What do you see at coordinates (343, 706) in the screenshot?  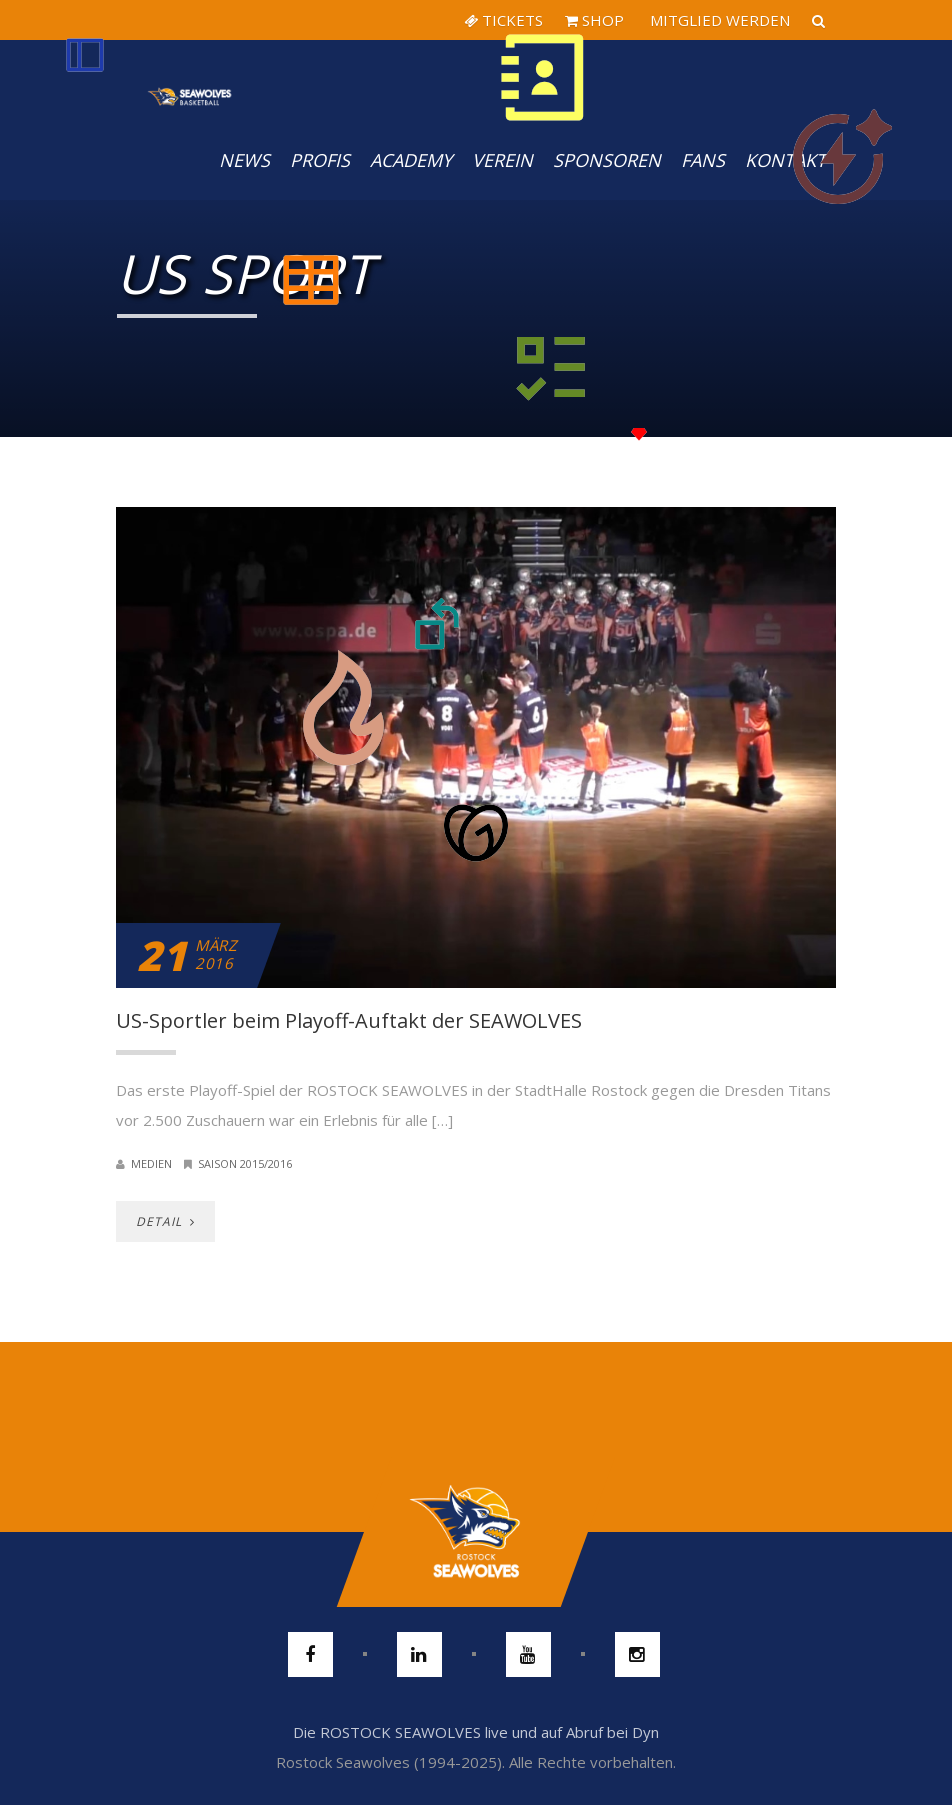 I see `view trending or hot content` at bounding box center [343, 706].